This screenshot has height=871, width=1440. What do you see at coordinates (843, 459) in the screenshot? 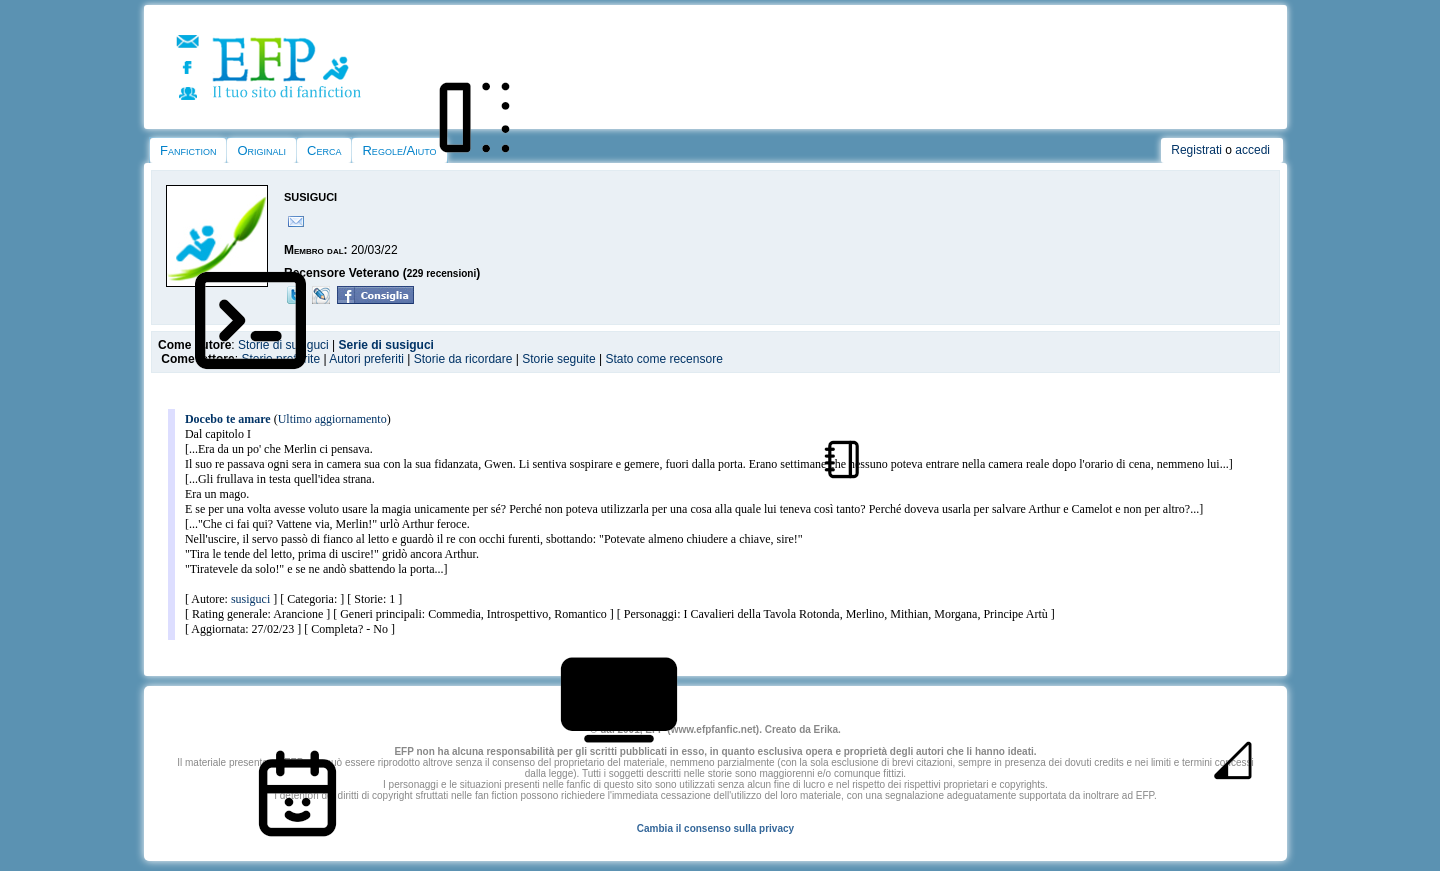
I see `open your notebook` at bounding box center [843, 459].